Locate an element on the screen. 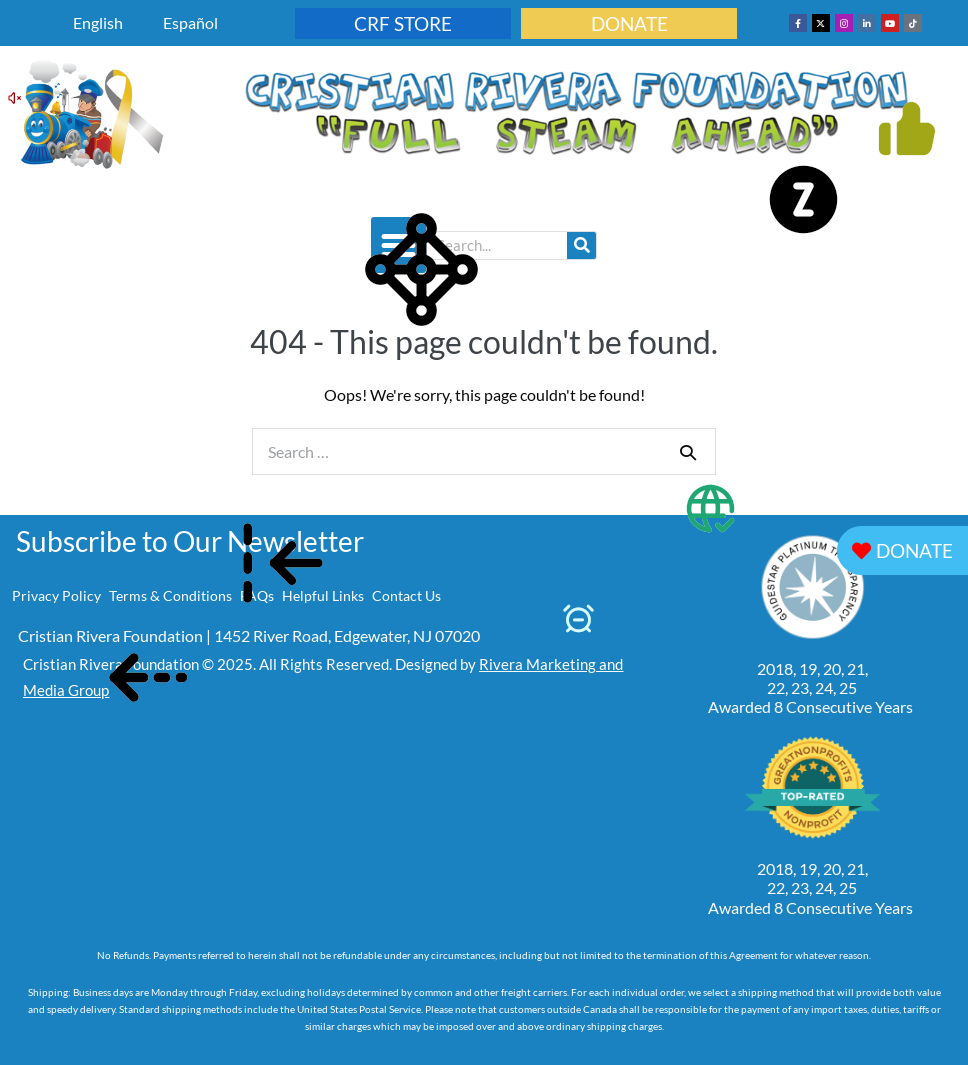 This screenshot has width=968, height=1065. collapse panel to the left is located at coordinates (283, 563).